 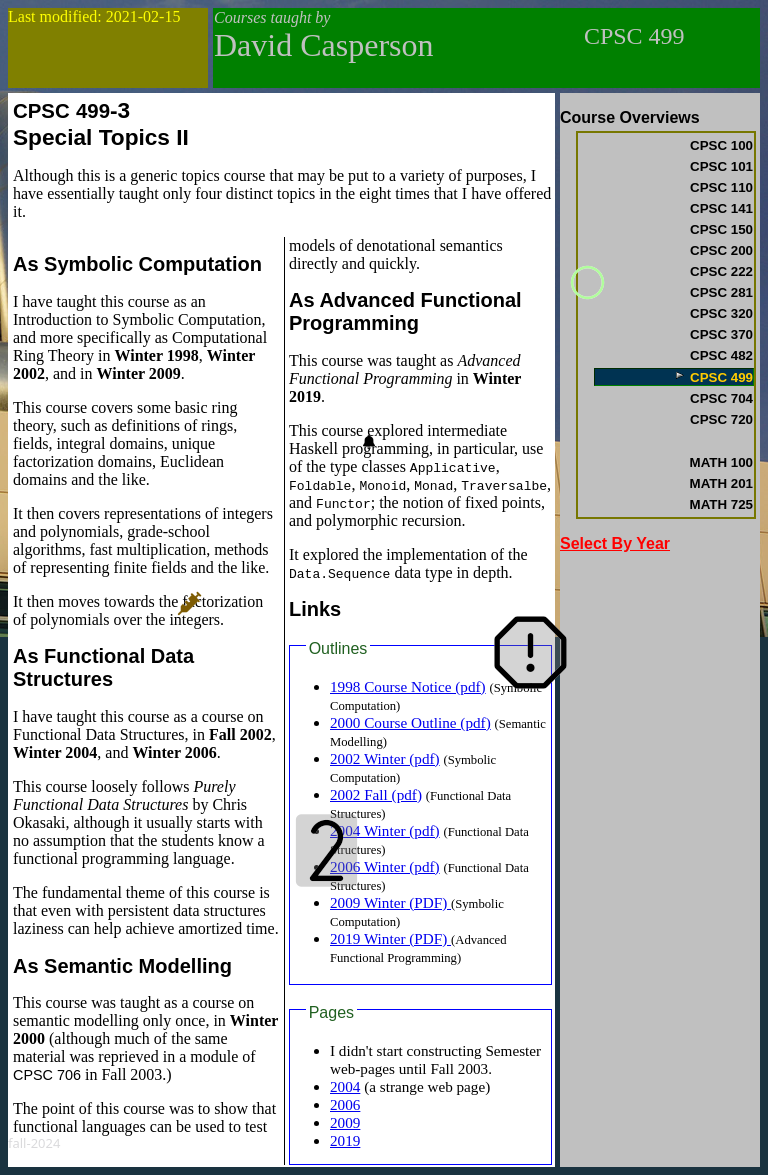 What do you see at coordinates (530, 652) in the screenshot?
I see `indicates a warning or critical alert` at bounding box center [530, 652].